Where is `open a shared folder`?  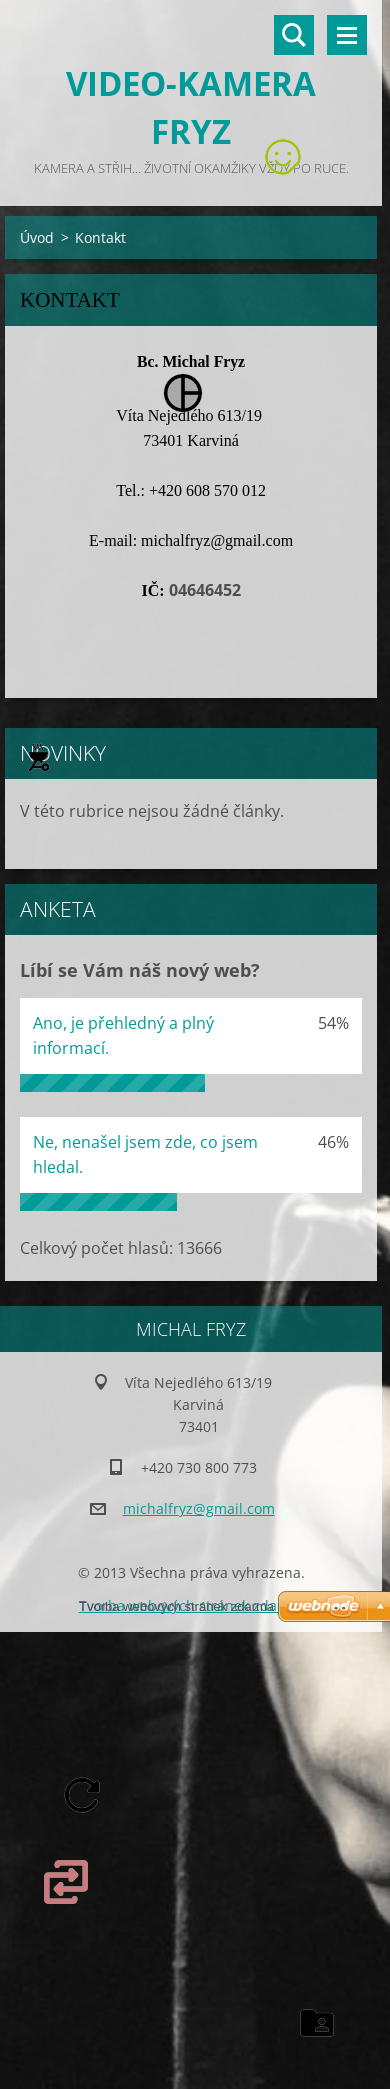 open a shared folder is located at coordinates (317, 2023).